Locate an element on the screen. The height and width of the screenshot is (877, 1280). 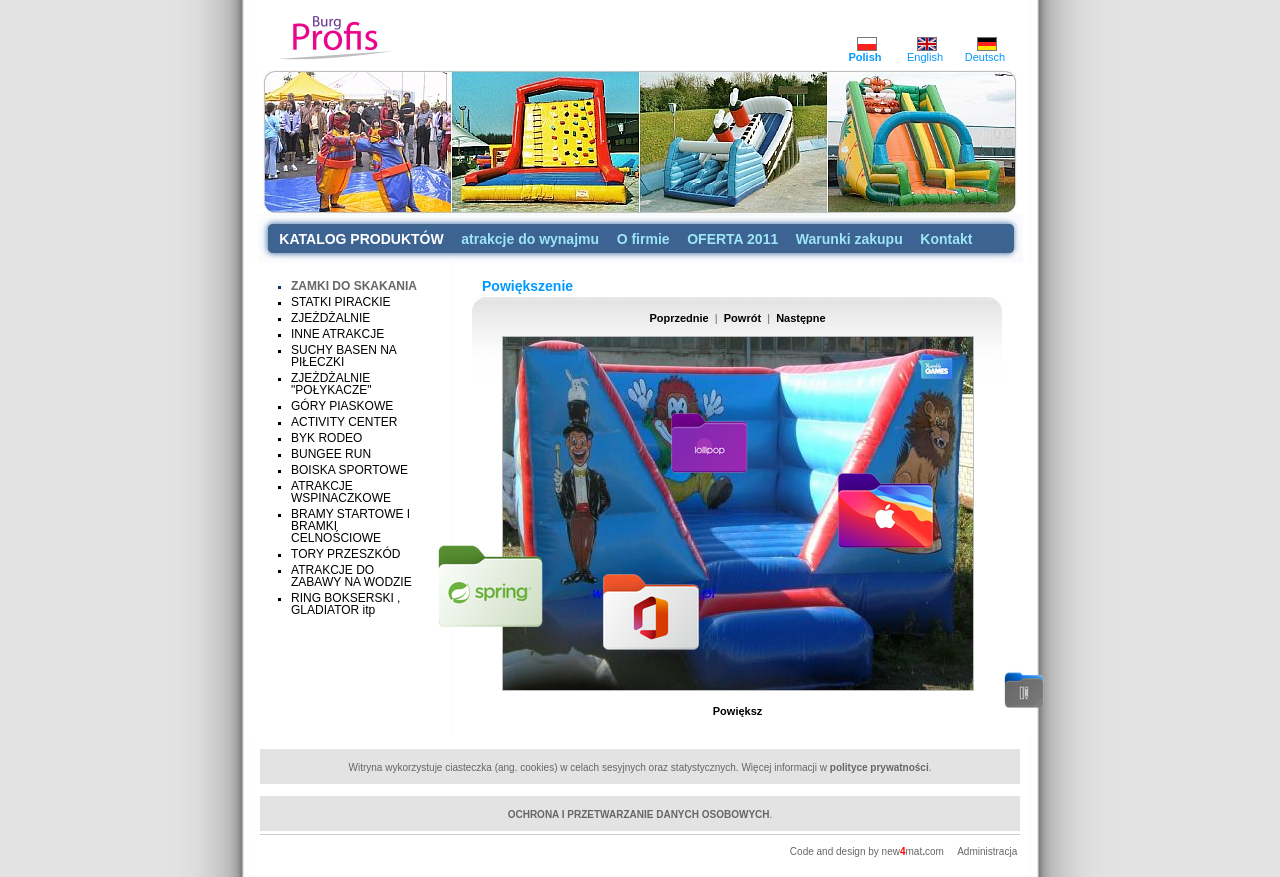
open android lollipop system folder is located at coordinates (709, 445).